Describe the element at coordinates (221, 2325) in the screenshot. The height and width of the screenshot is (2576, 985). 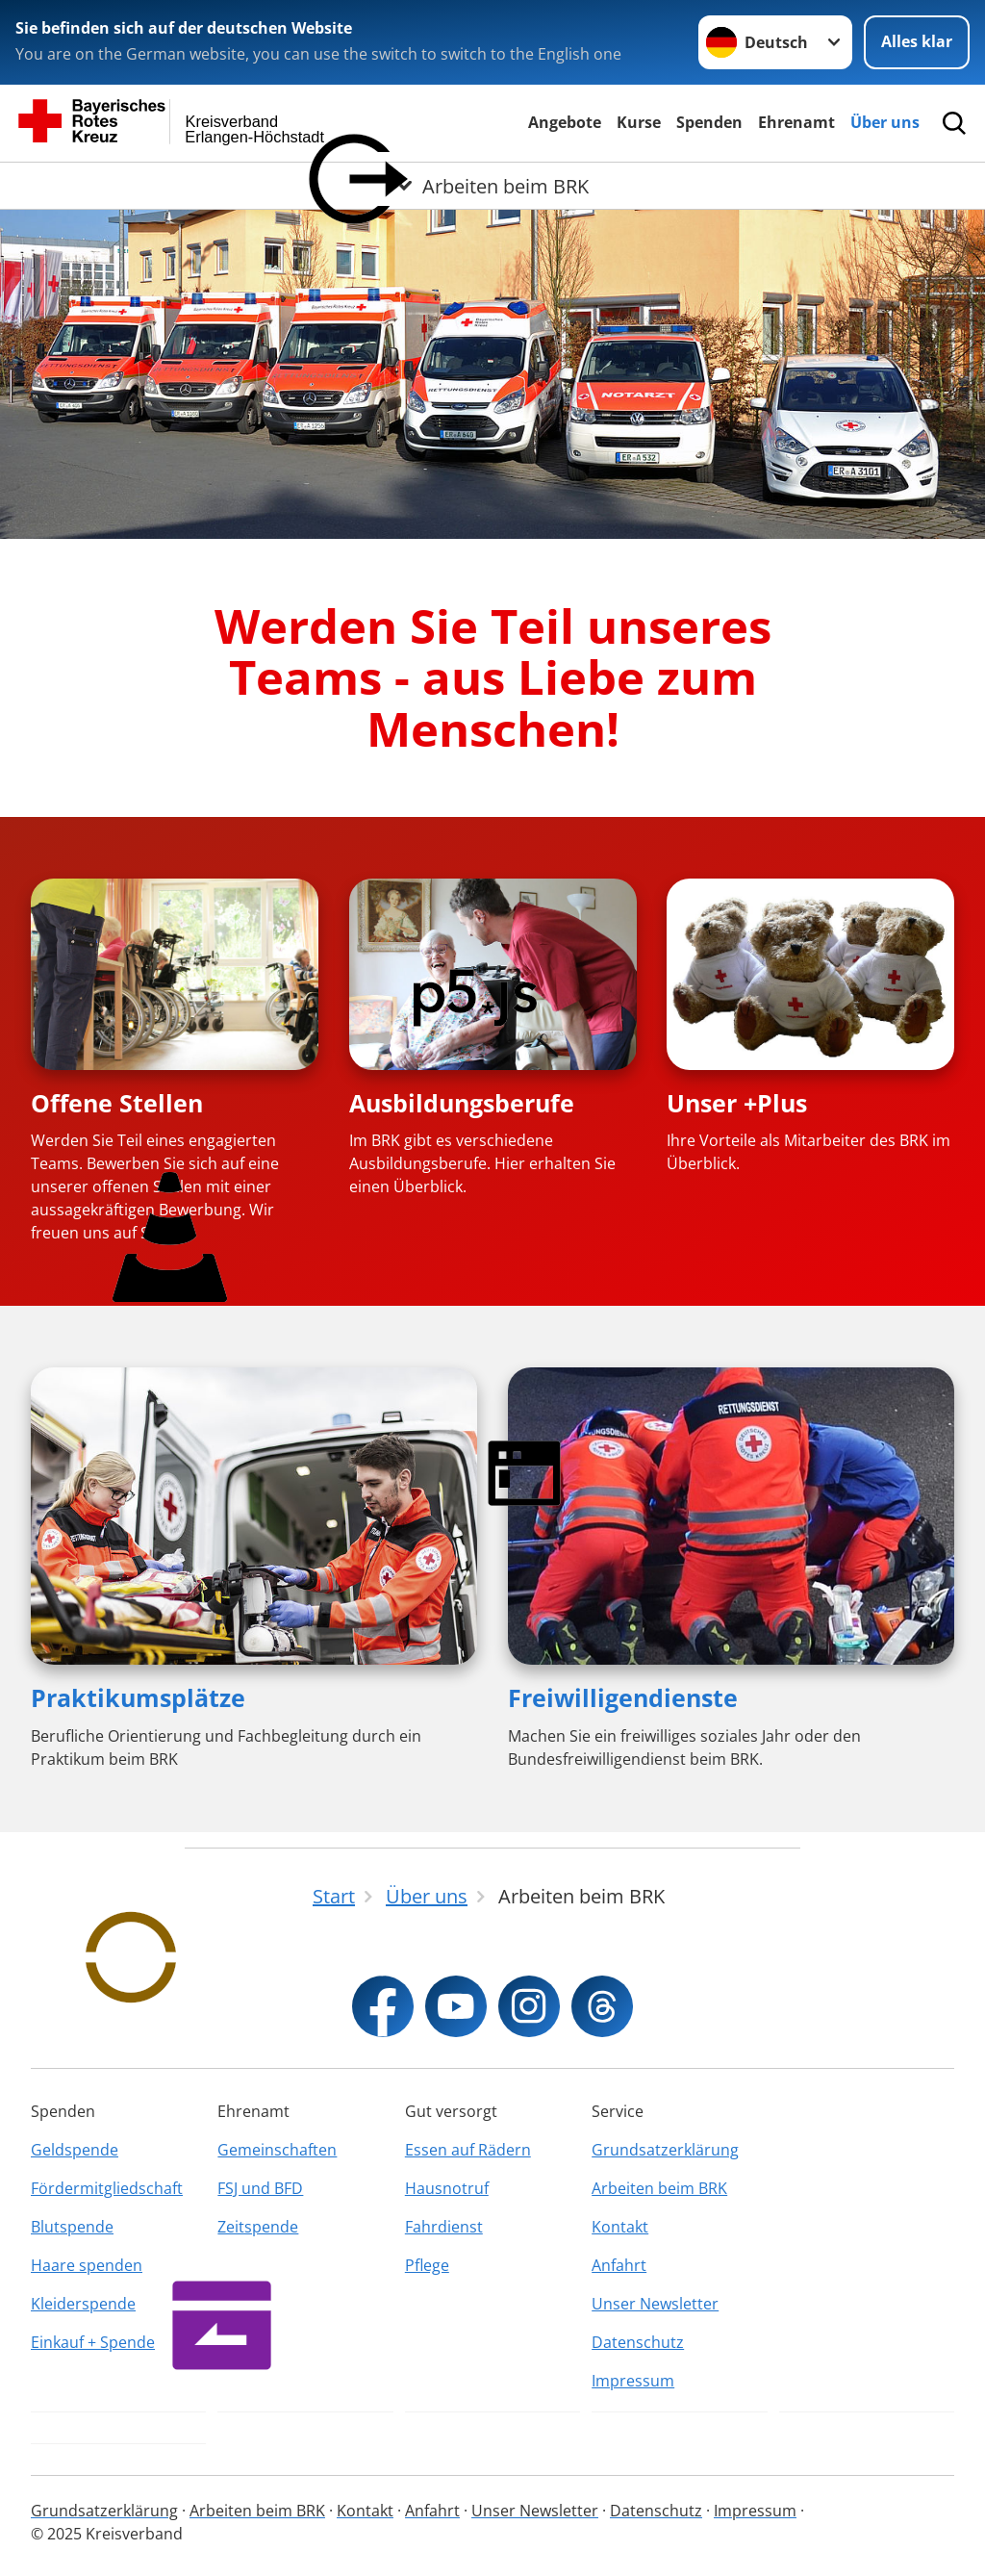
I see `request a refund for a transaction` at that location.